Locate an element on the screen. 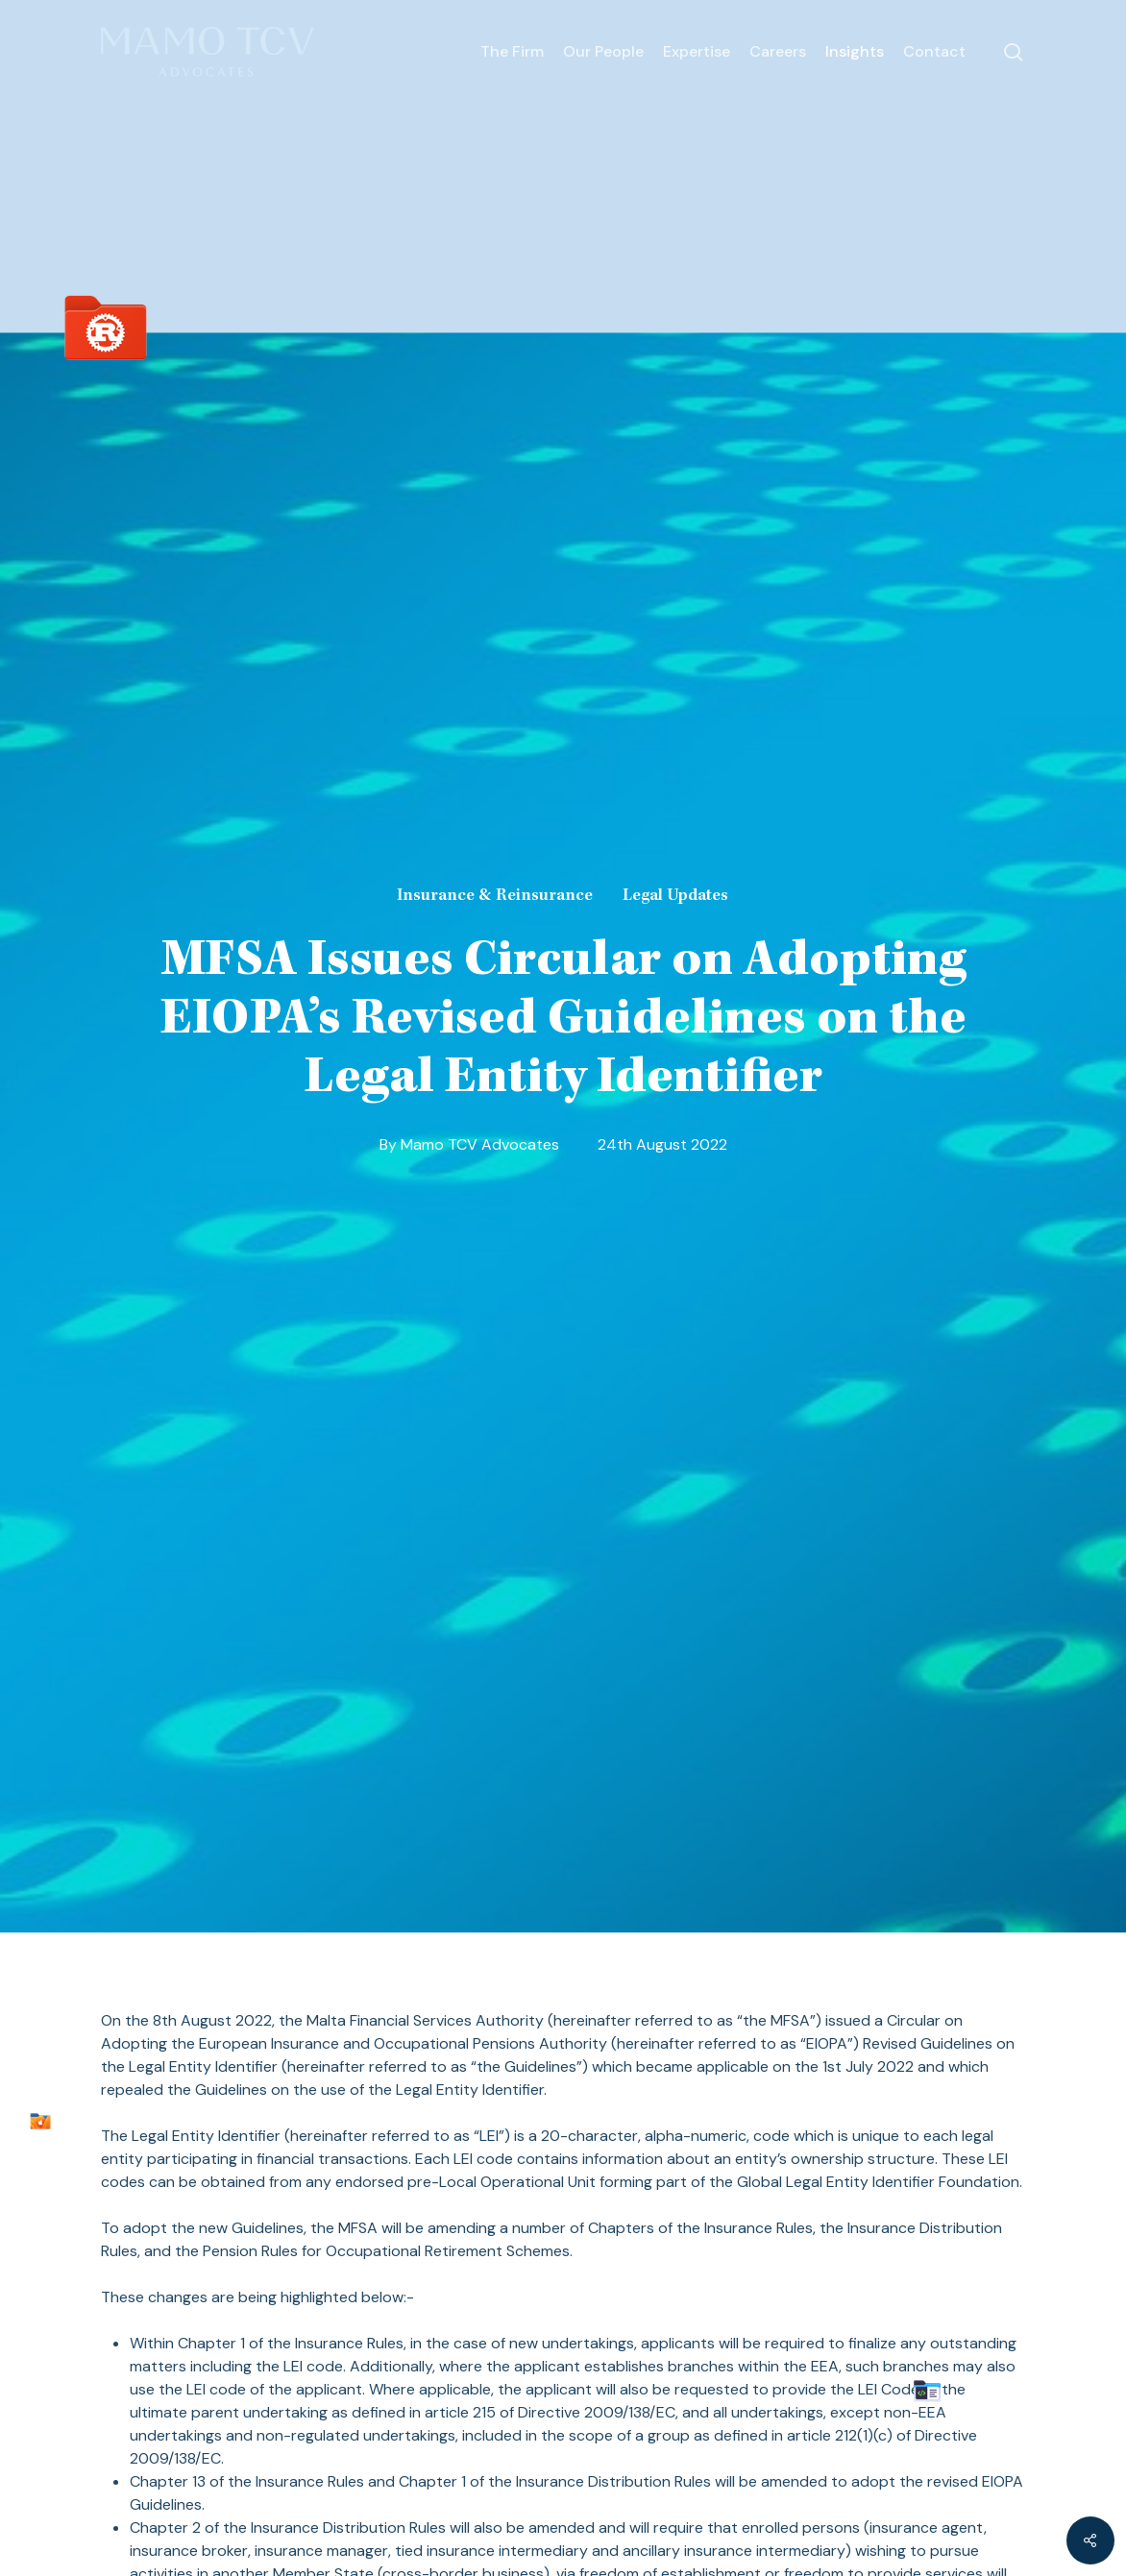 The height and width of the screenshot is (2576, 1126). open folder containing rust programming projects is located at coordinates (105, 329).